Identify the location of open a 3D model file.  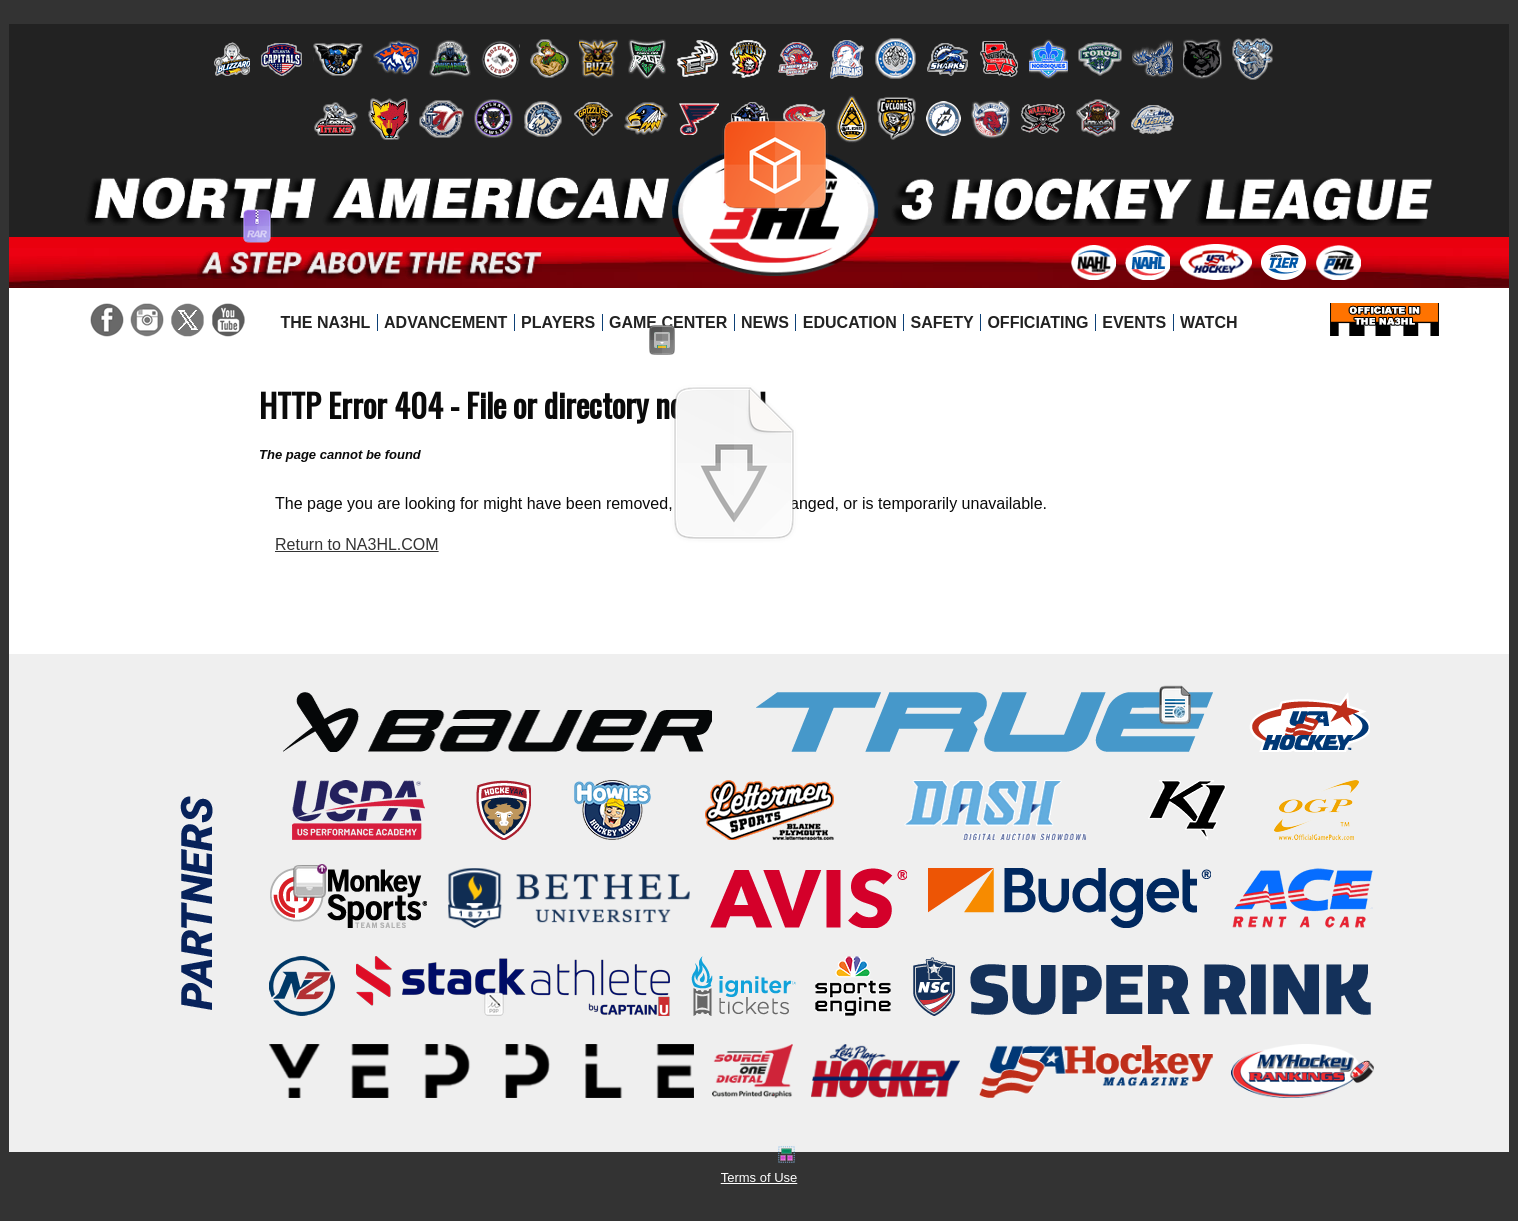
(775, 161).